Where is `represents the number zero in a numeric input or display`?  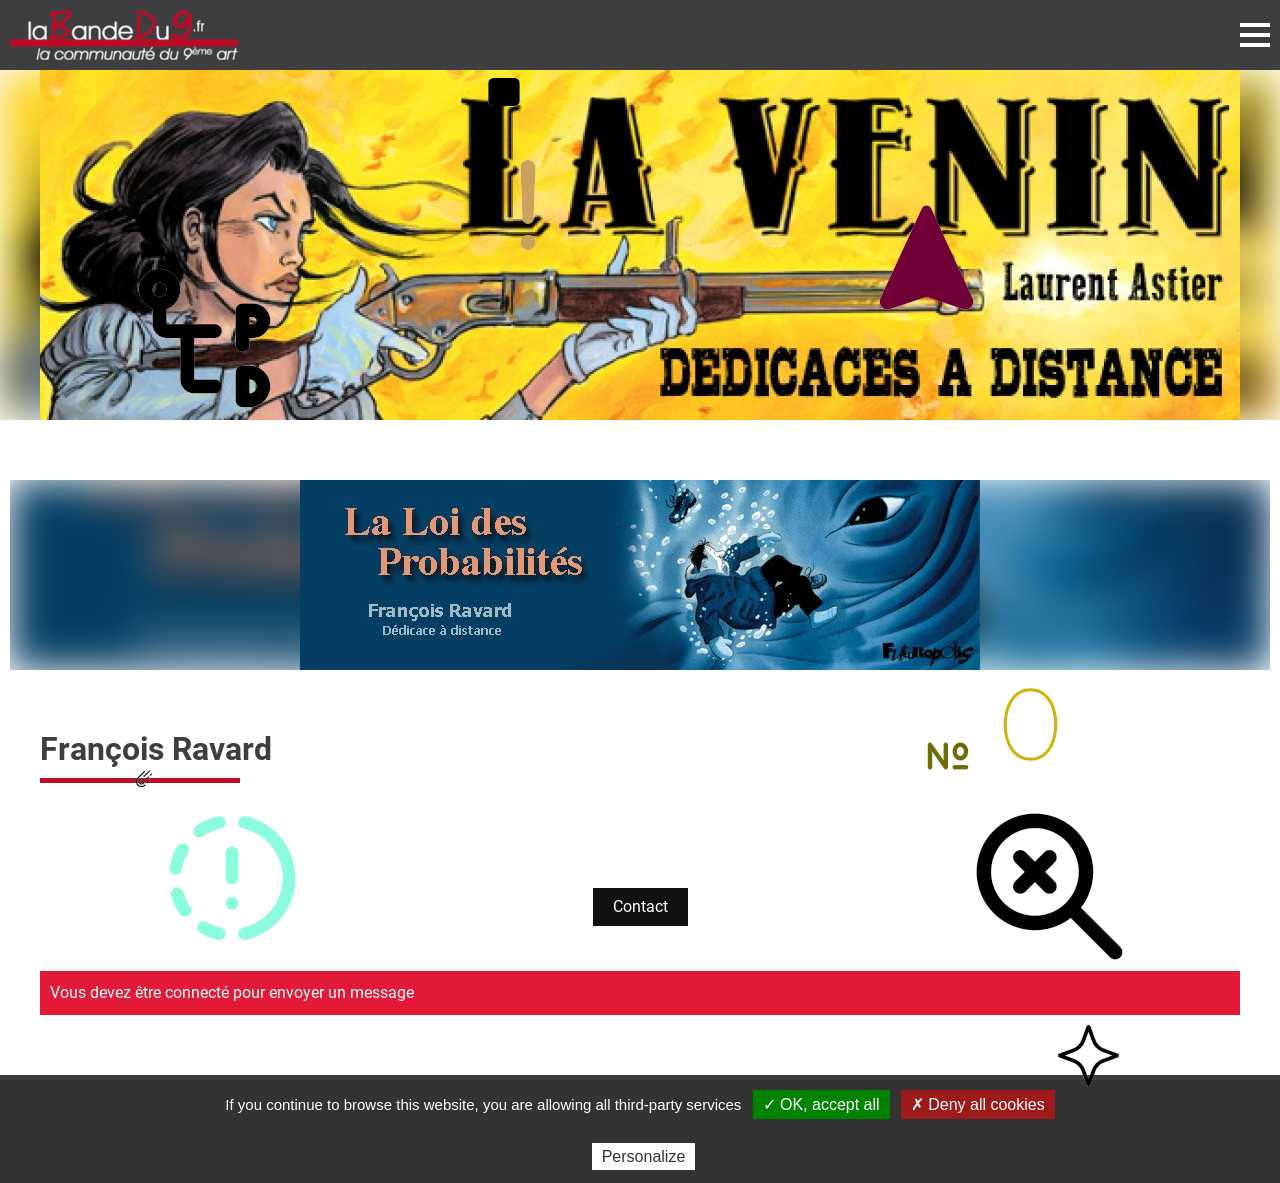 represents the number zero in a numeric input or display is located at coordinates (1030, 724).